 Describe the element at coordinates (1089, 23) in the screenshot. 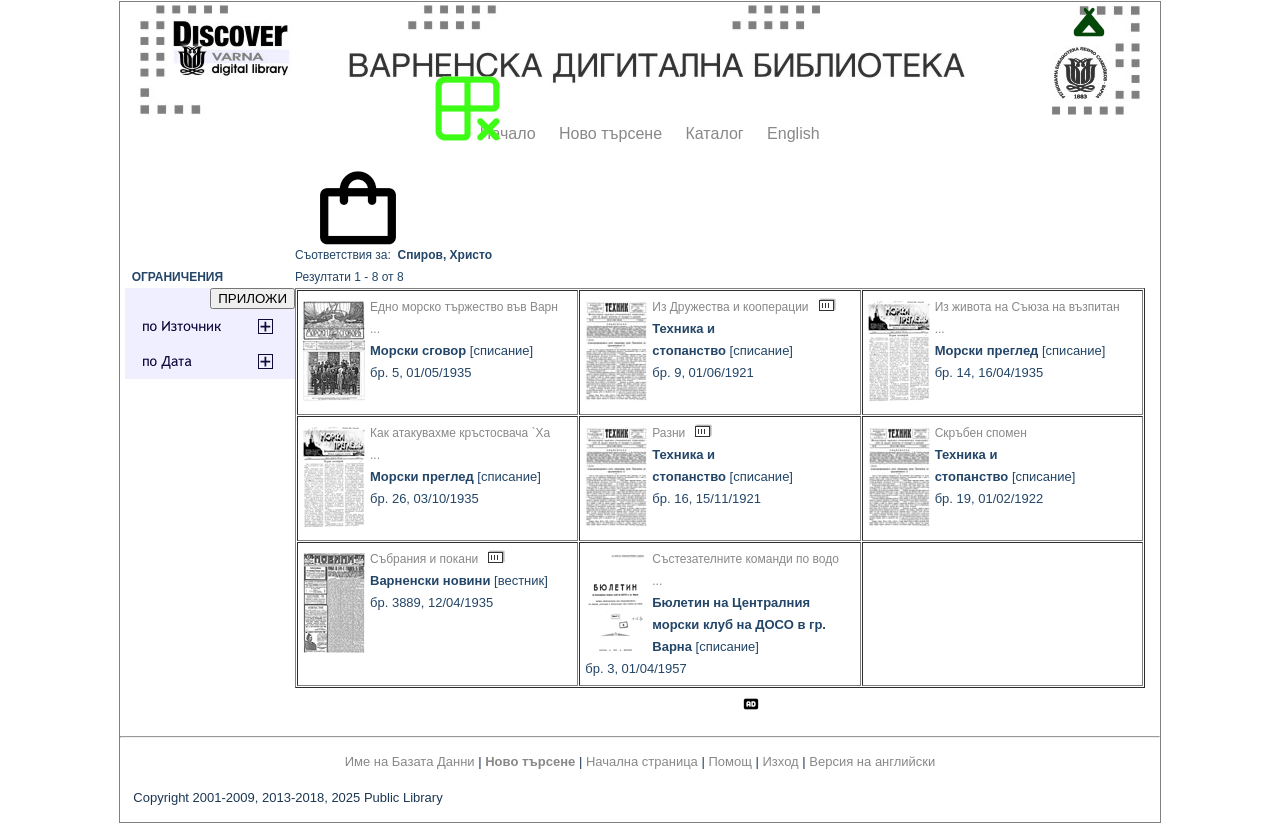

I see `find nearby campgrounds or camping sites` at that location.